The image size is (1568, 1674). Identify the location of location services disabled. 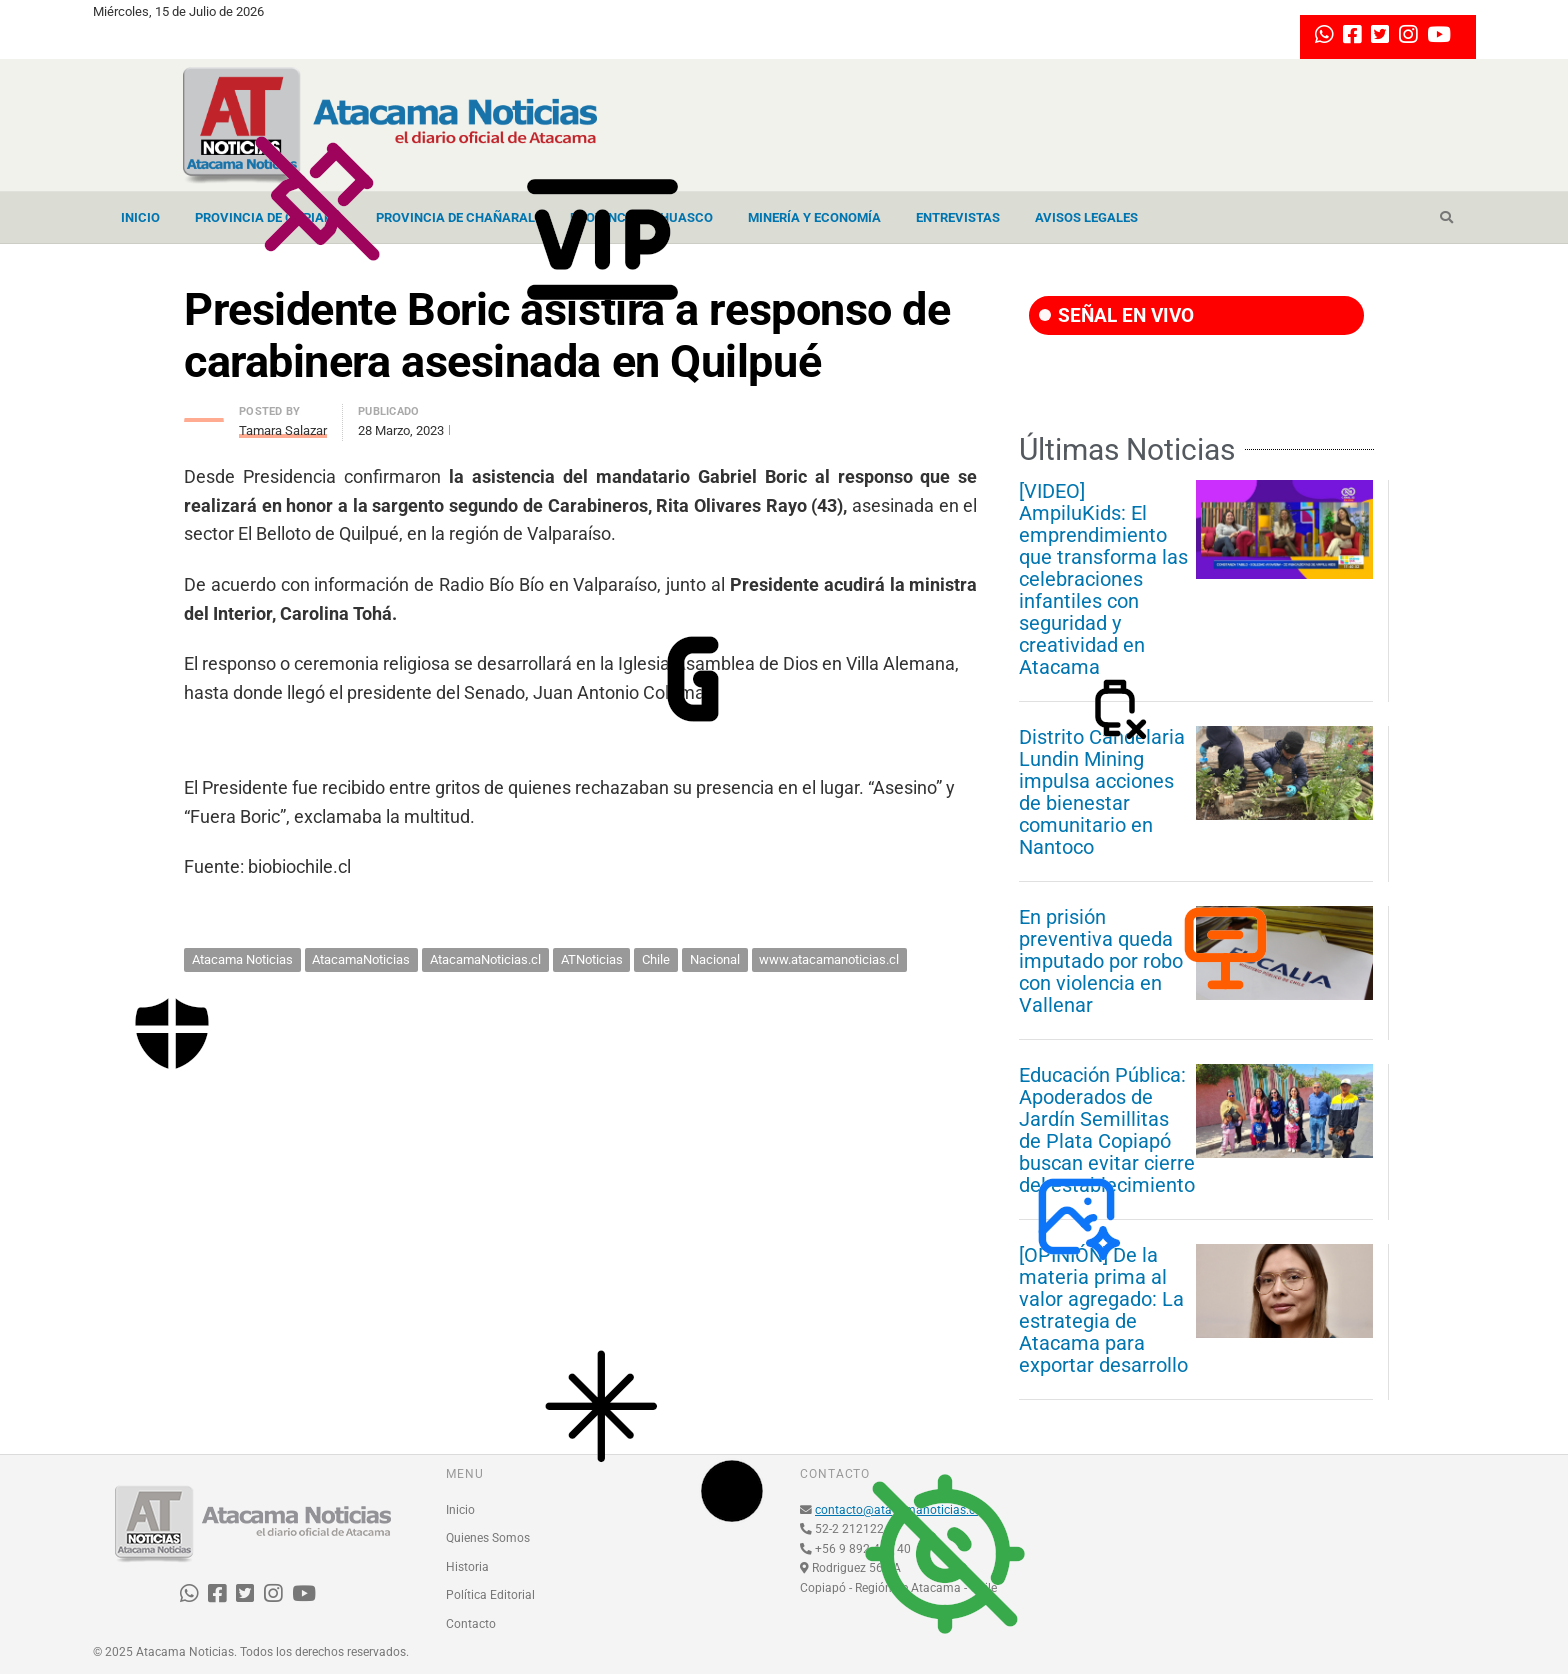
(945, 1554).